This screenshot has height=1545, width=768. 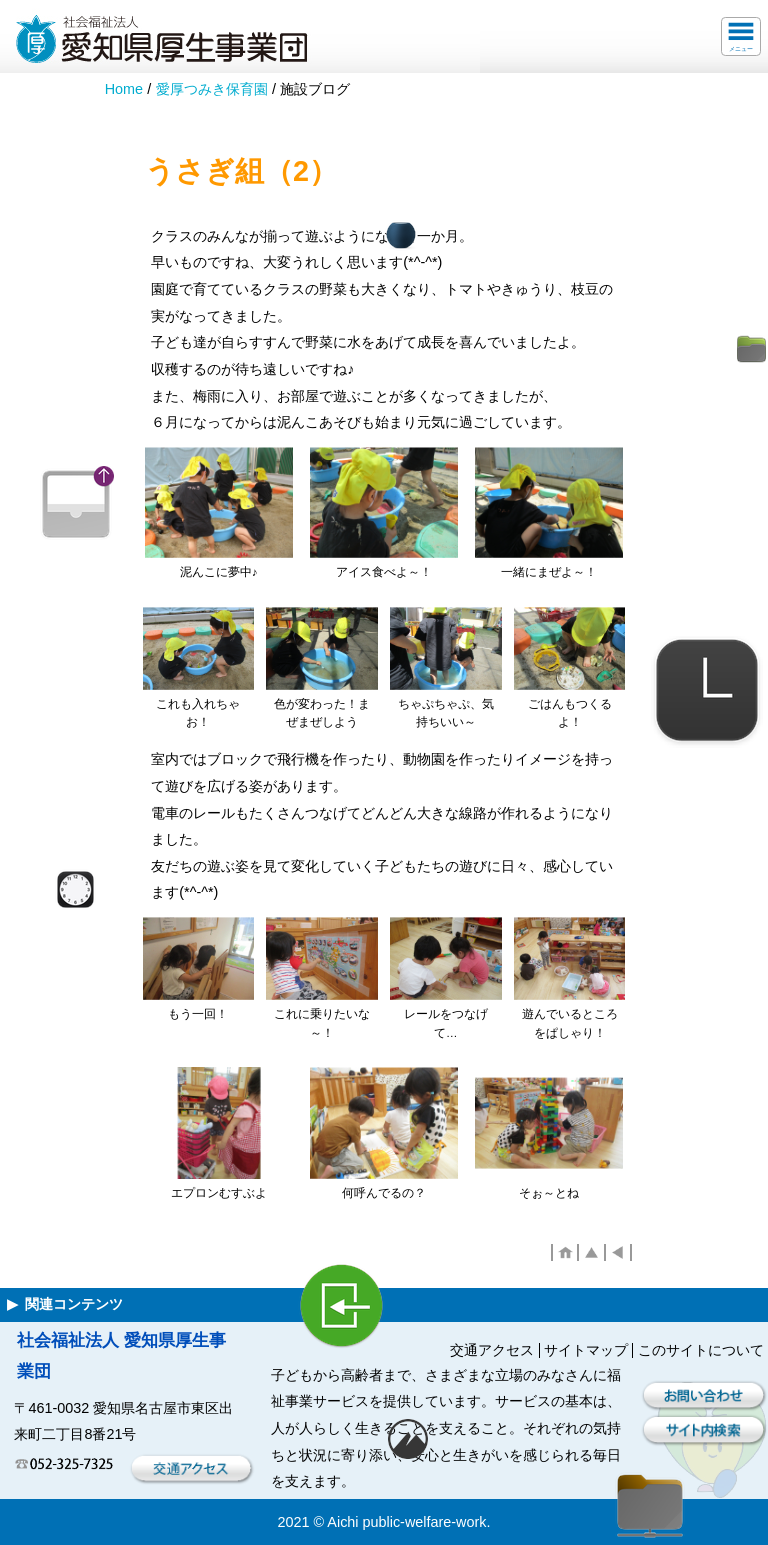 What do you see at coordinates (75, 889) in the screenshot?
I see `open the clock app` at bounding box center [75, 889].